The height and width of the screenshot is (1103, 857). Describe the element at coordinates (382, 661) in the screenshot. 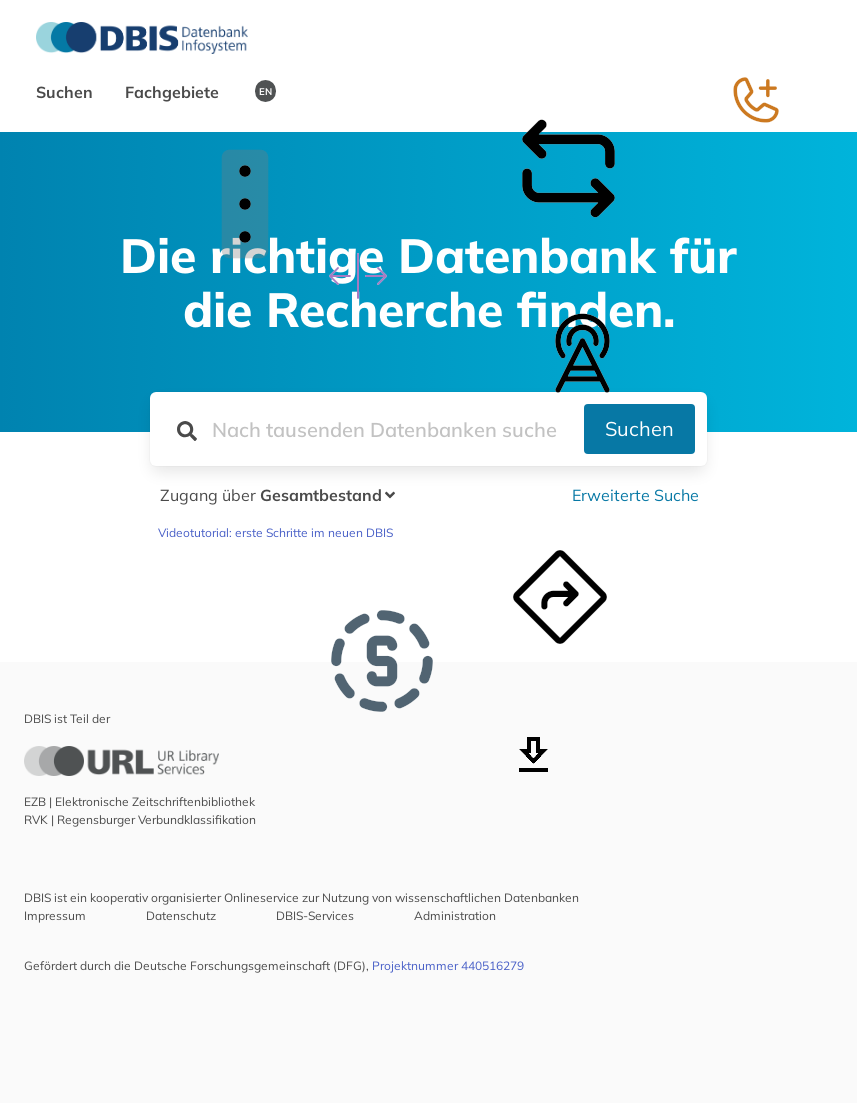

I see `indicates a pending or in-progress sync status` at that location.